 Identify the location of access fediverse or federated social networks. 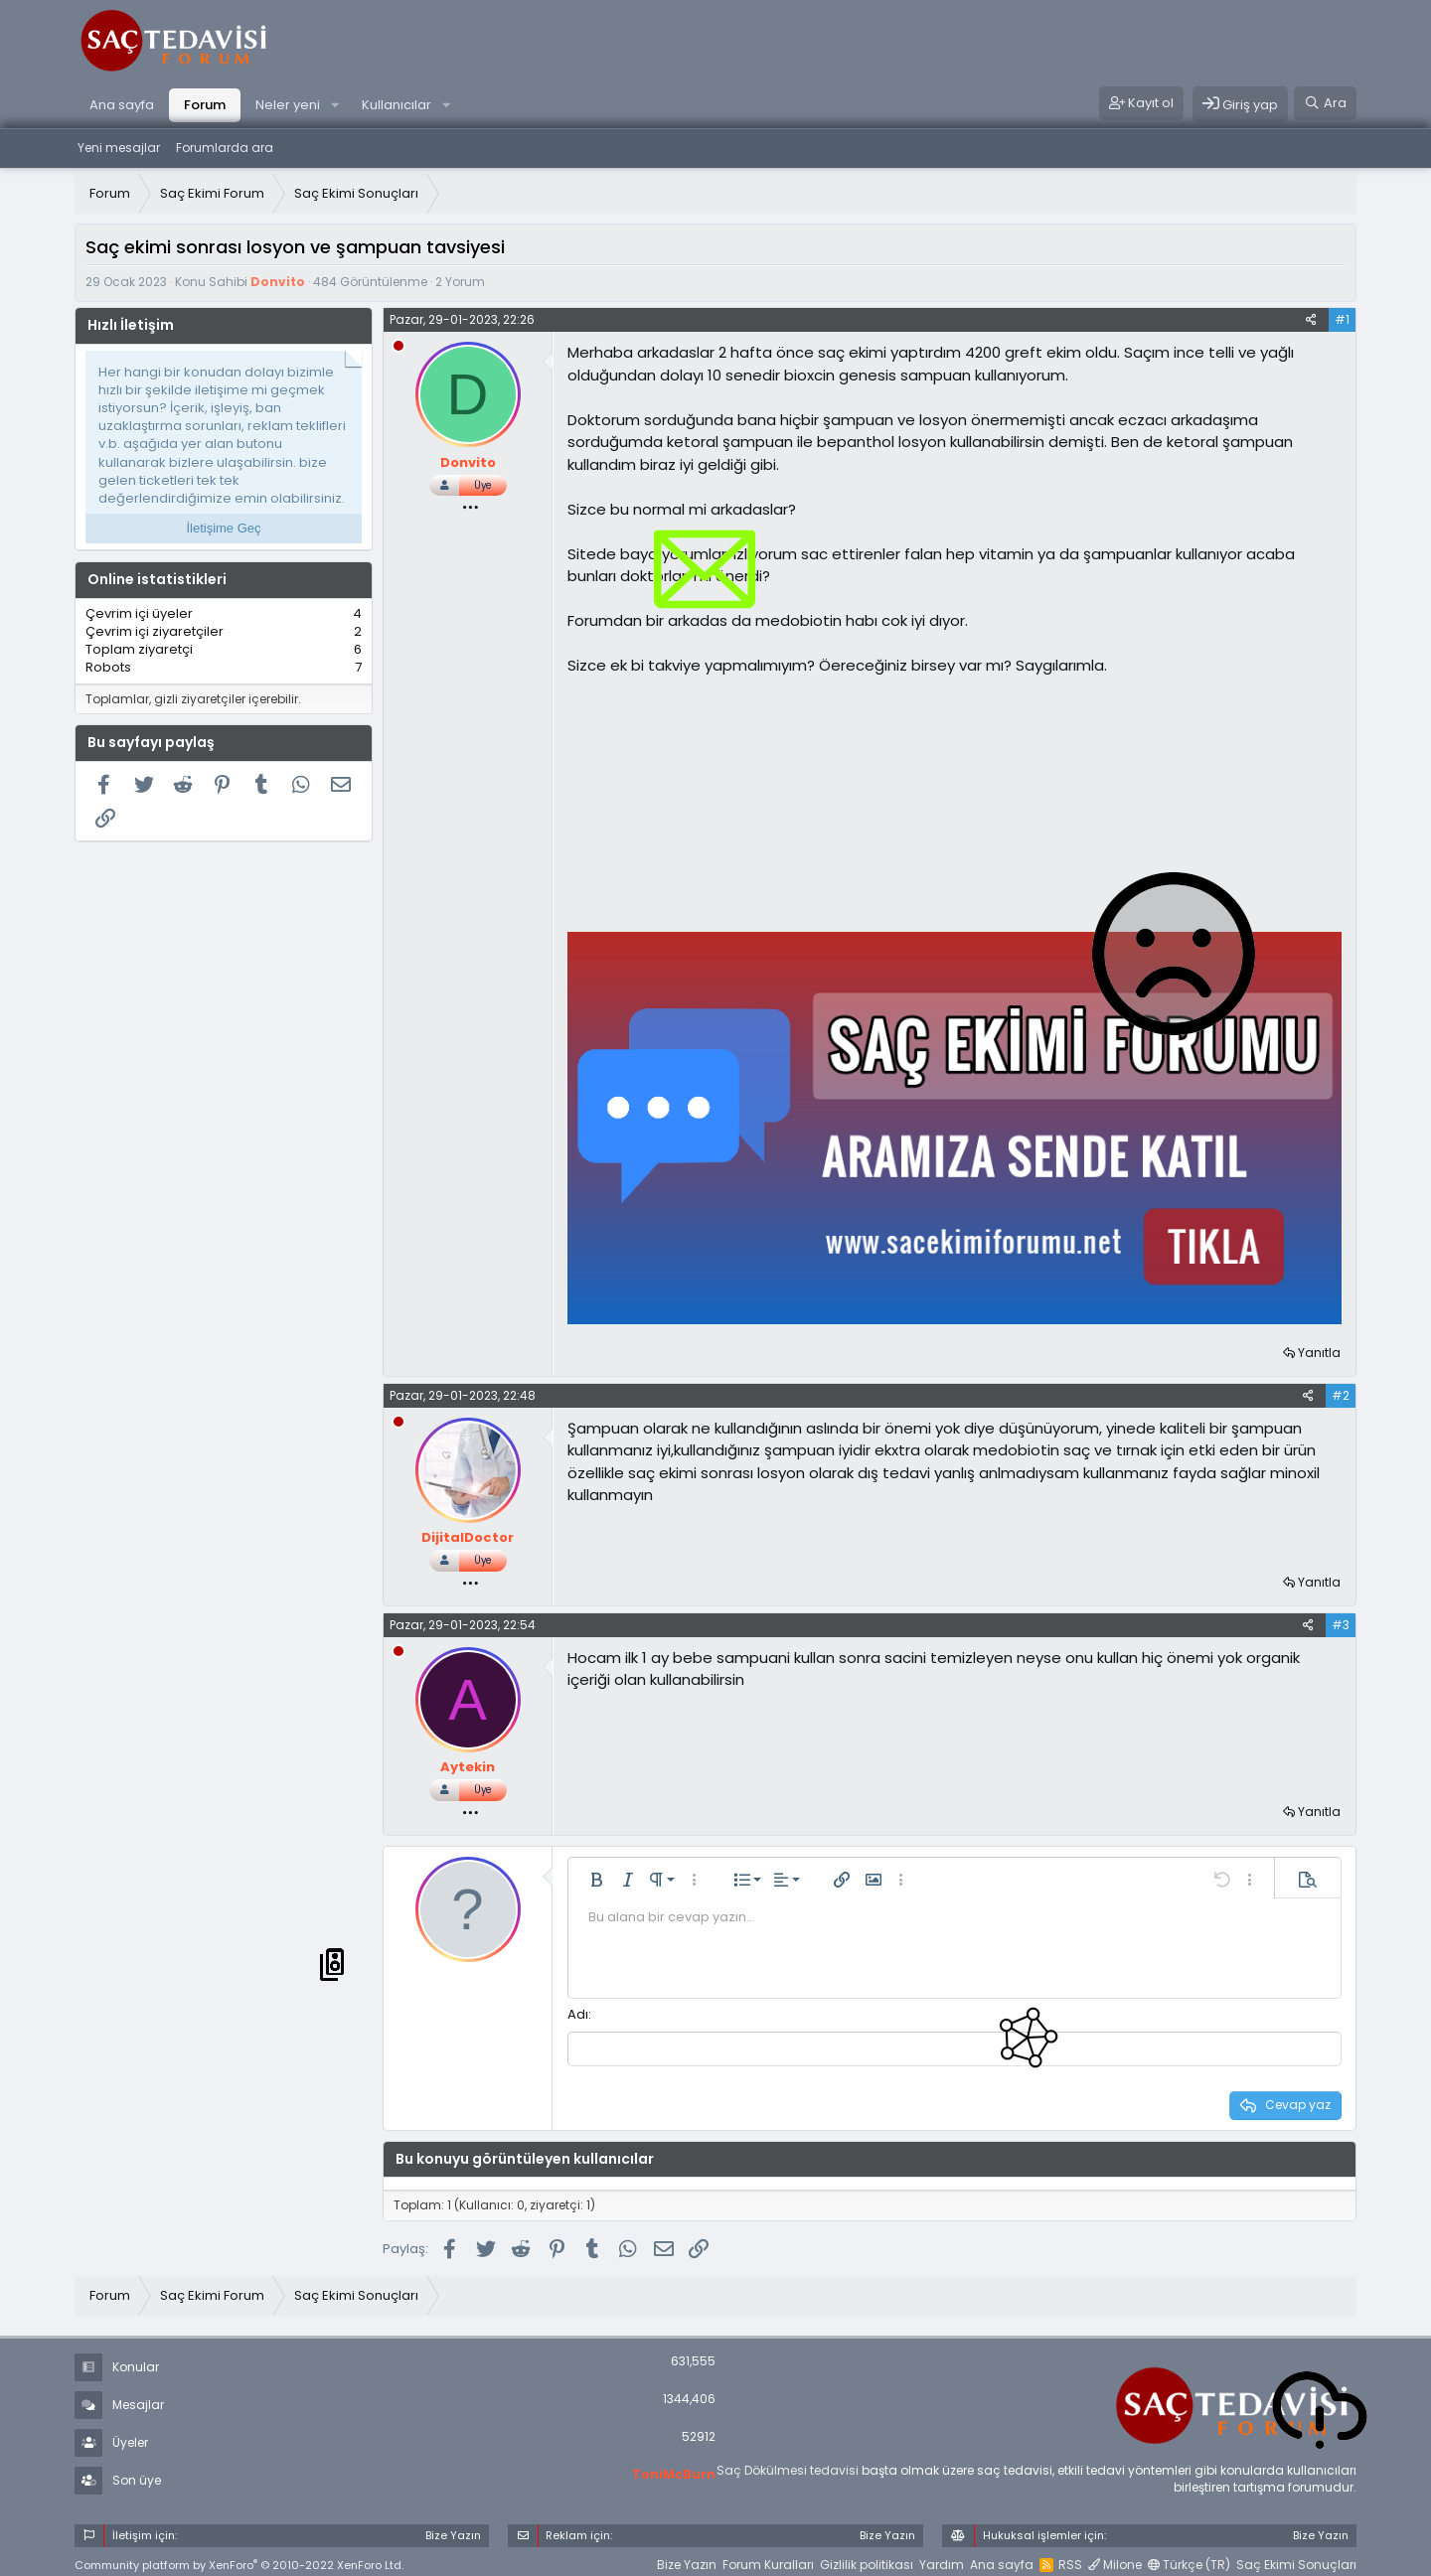
(1028, 2038).